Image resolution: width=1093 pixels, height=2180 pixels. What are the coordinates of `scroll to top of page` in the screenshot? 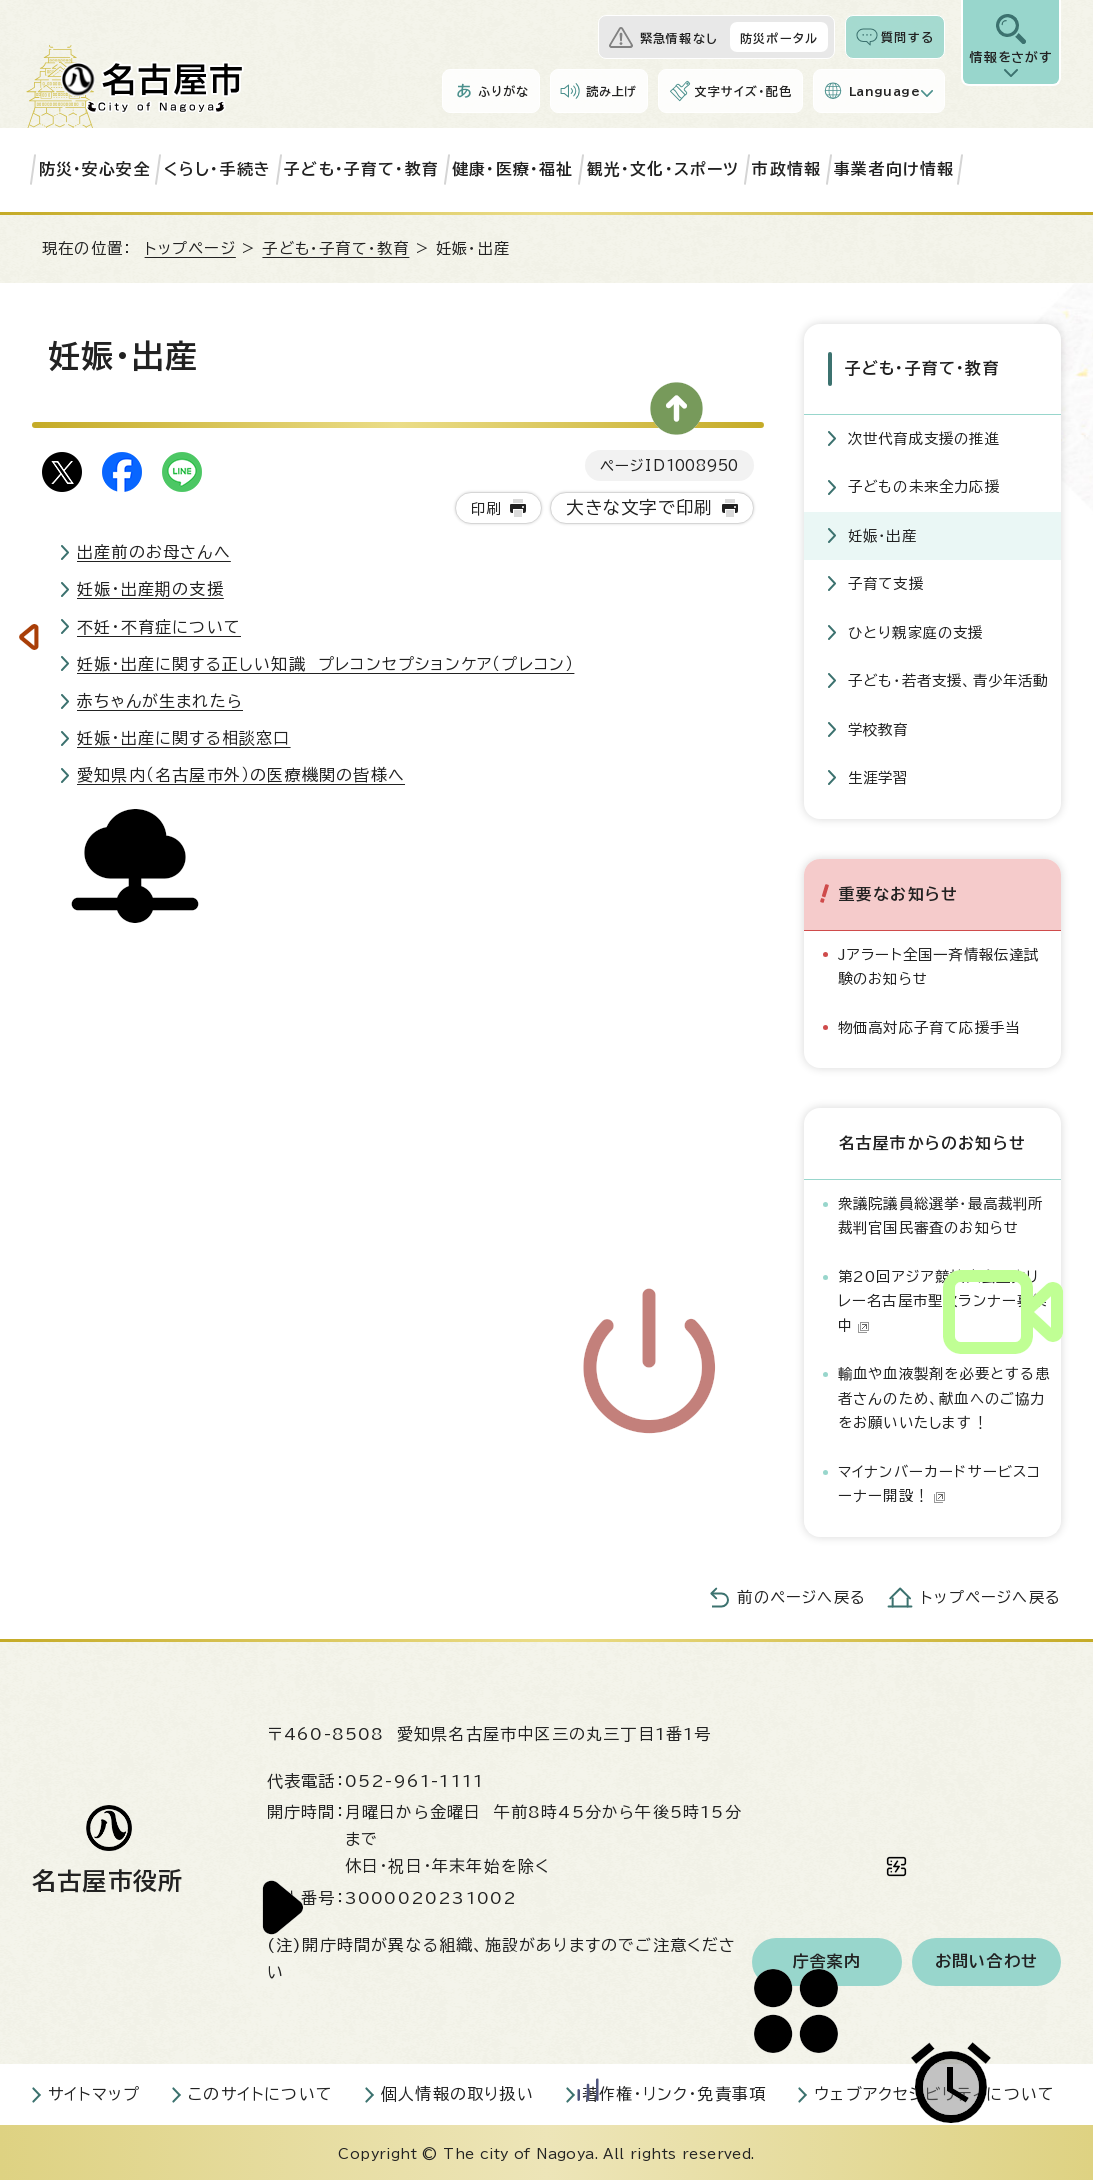 It's located at (676, 408).